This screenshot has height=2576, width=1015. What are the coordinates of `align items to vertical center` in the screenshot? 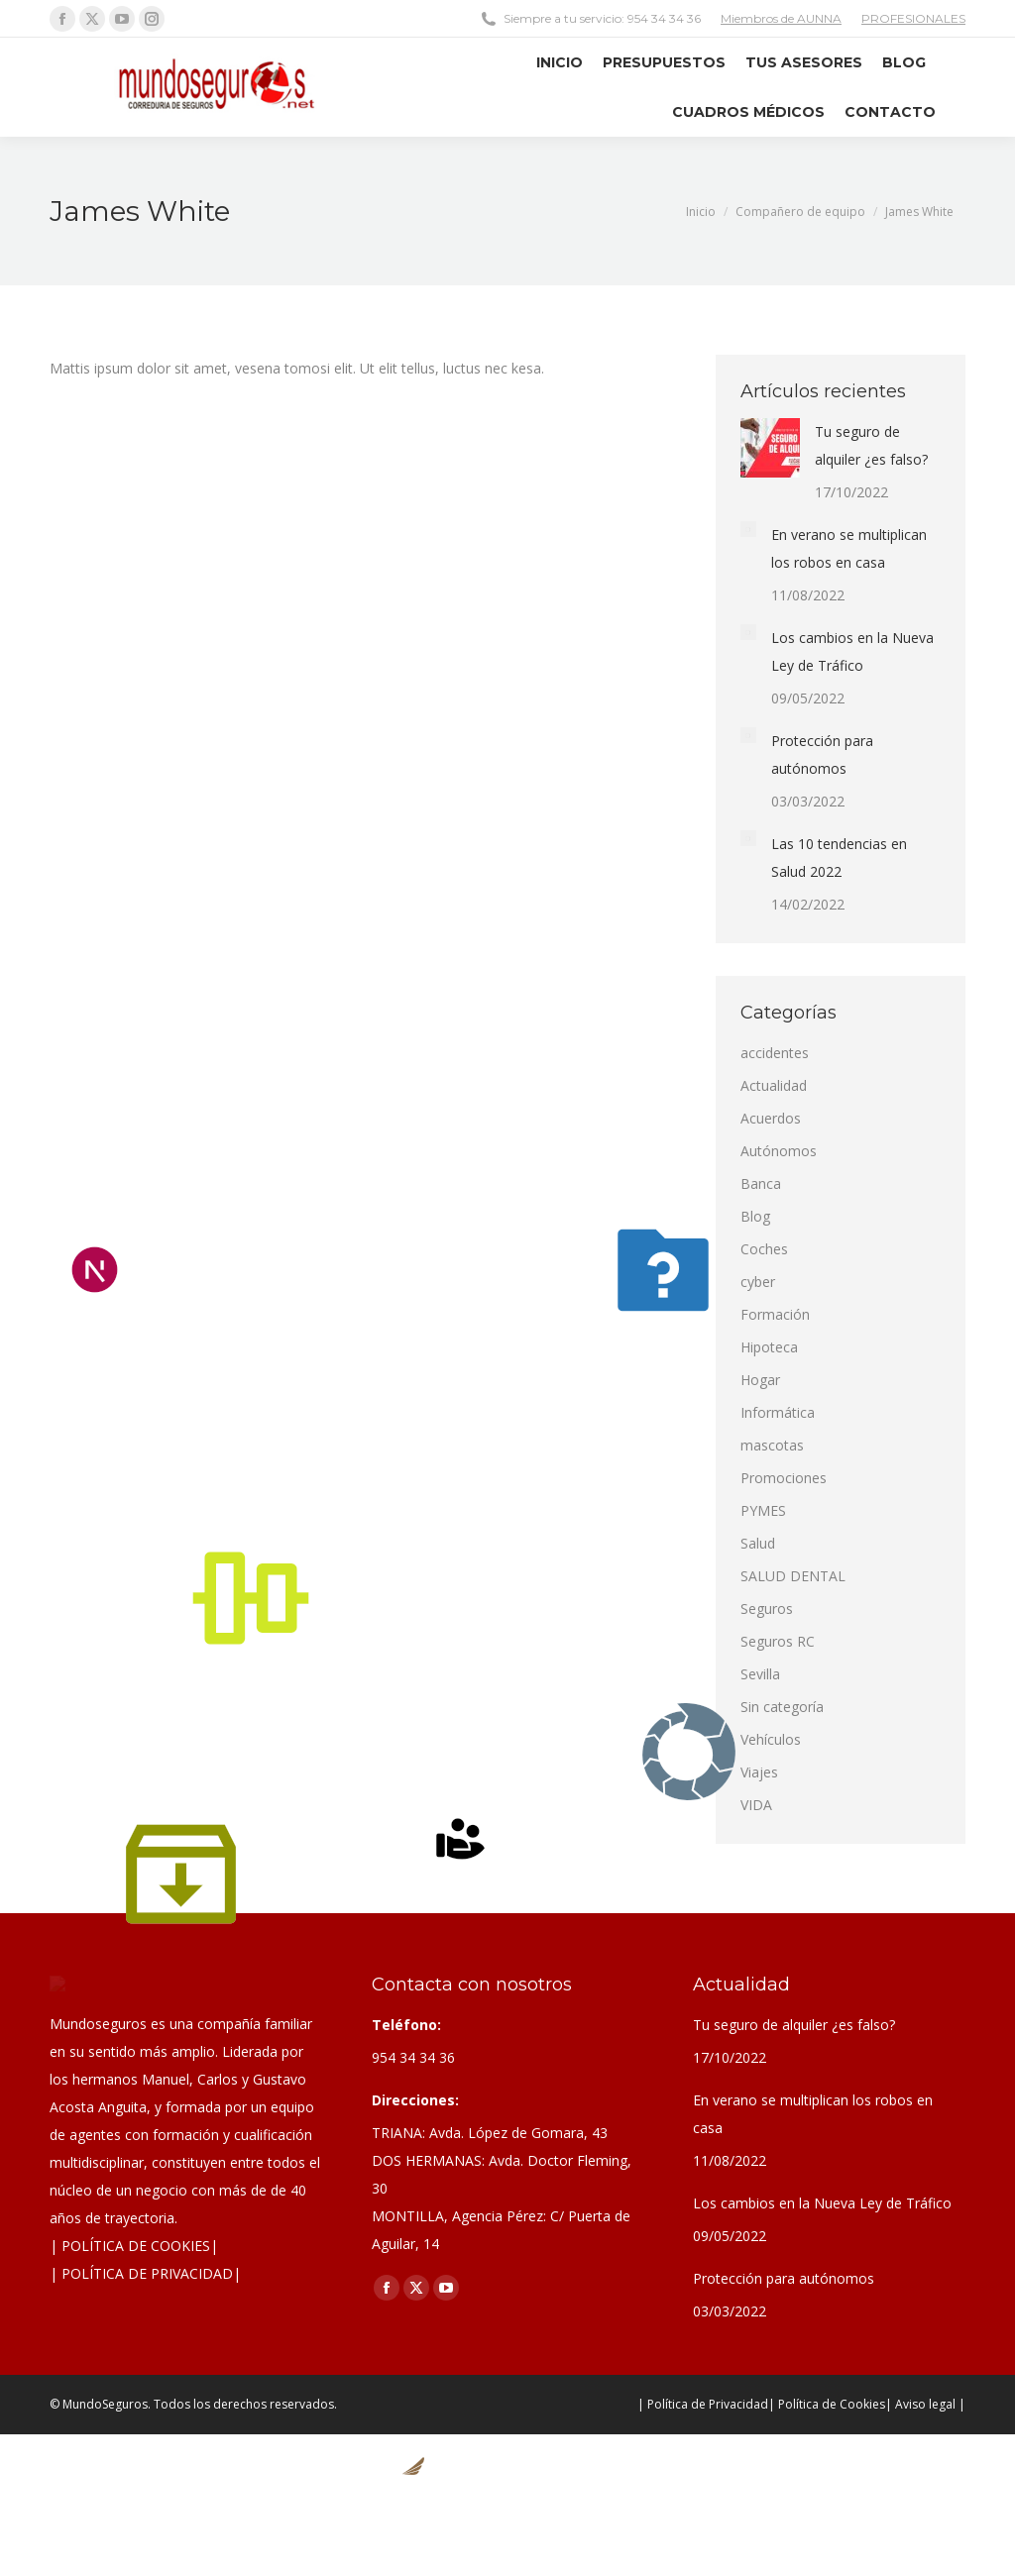 It's located at (251, 1598).